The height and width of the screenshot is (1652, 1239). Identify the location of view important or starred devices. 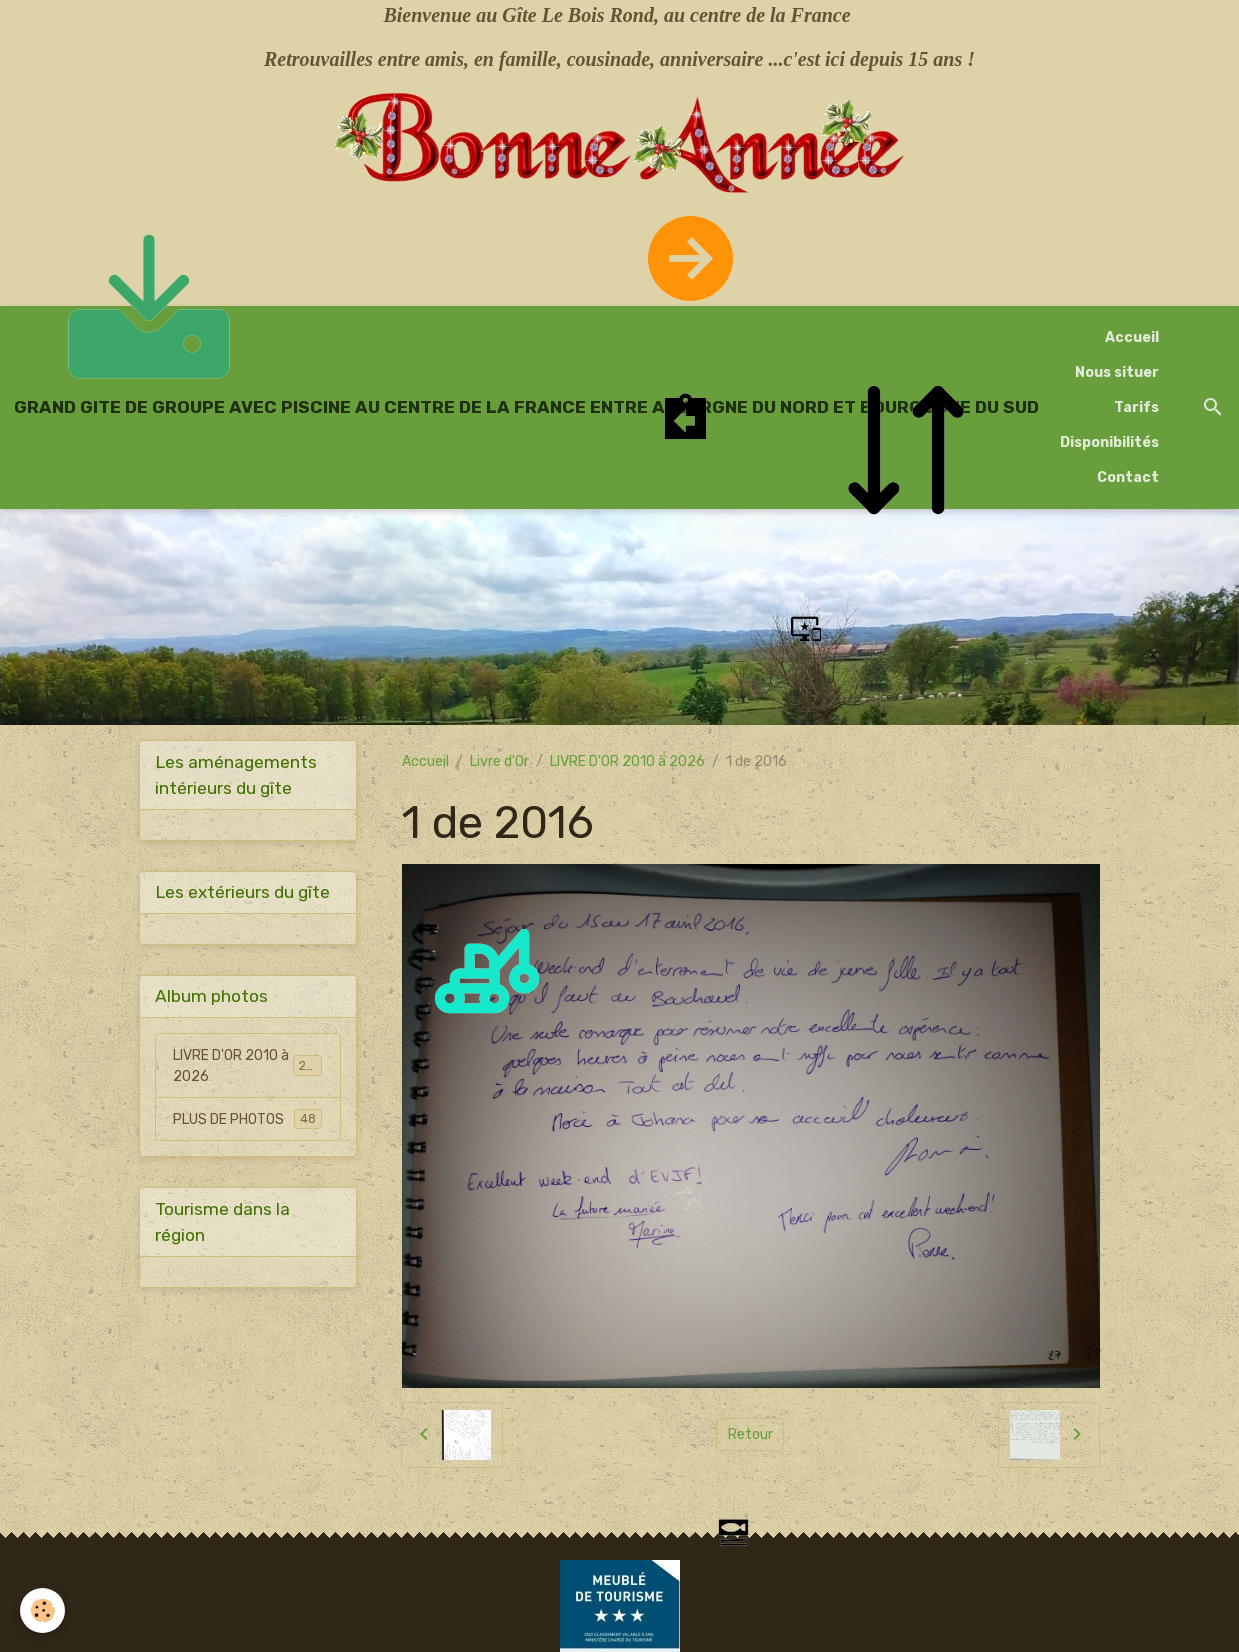
(806, 629).